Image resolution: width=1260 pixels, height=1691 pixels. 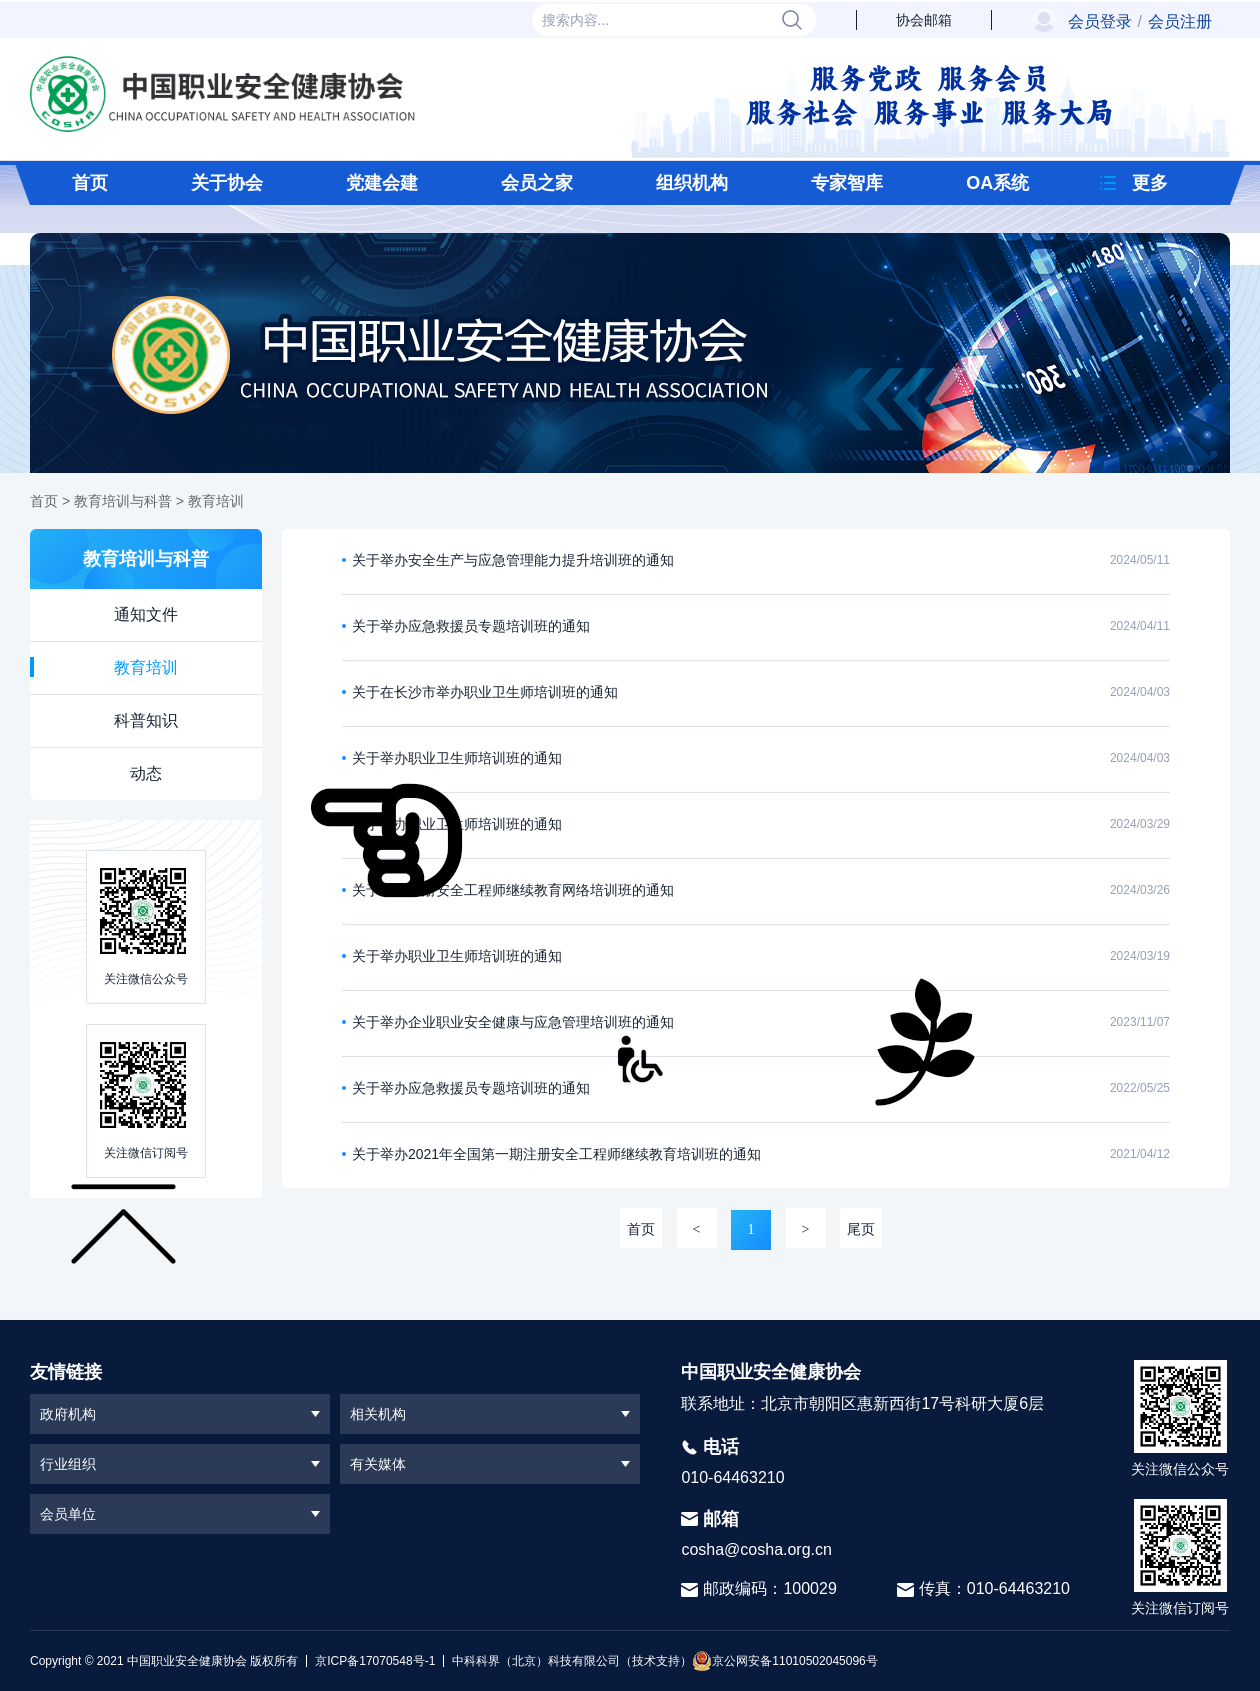 I want to click on collapse content to top, so click(x=123, y=1221).